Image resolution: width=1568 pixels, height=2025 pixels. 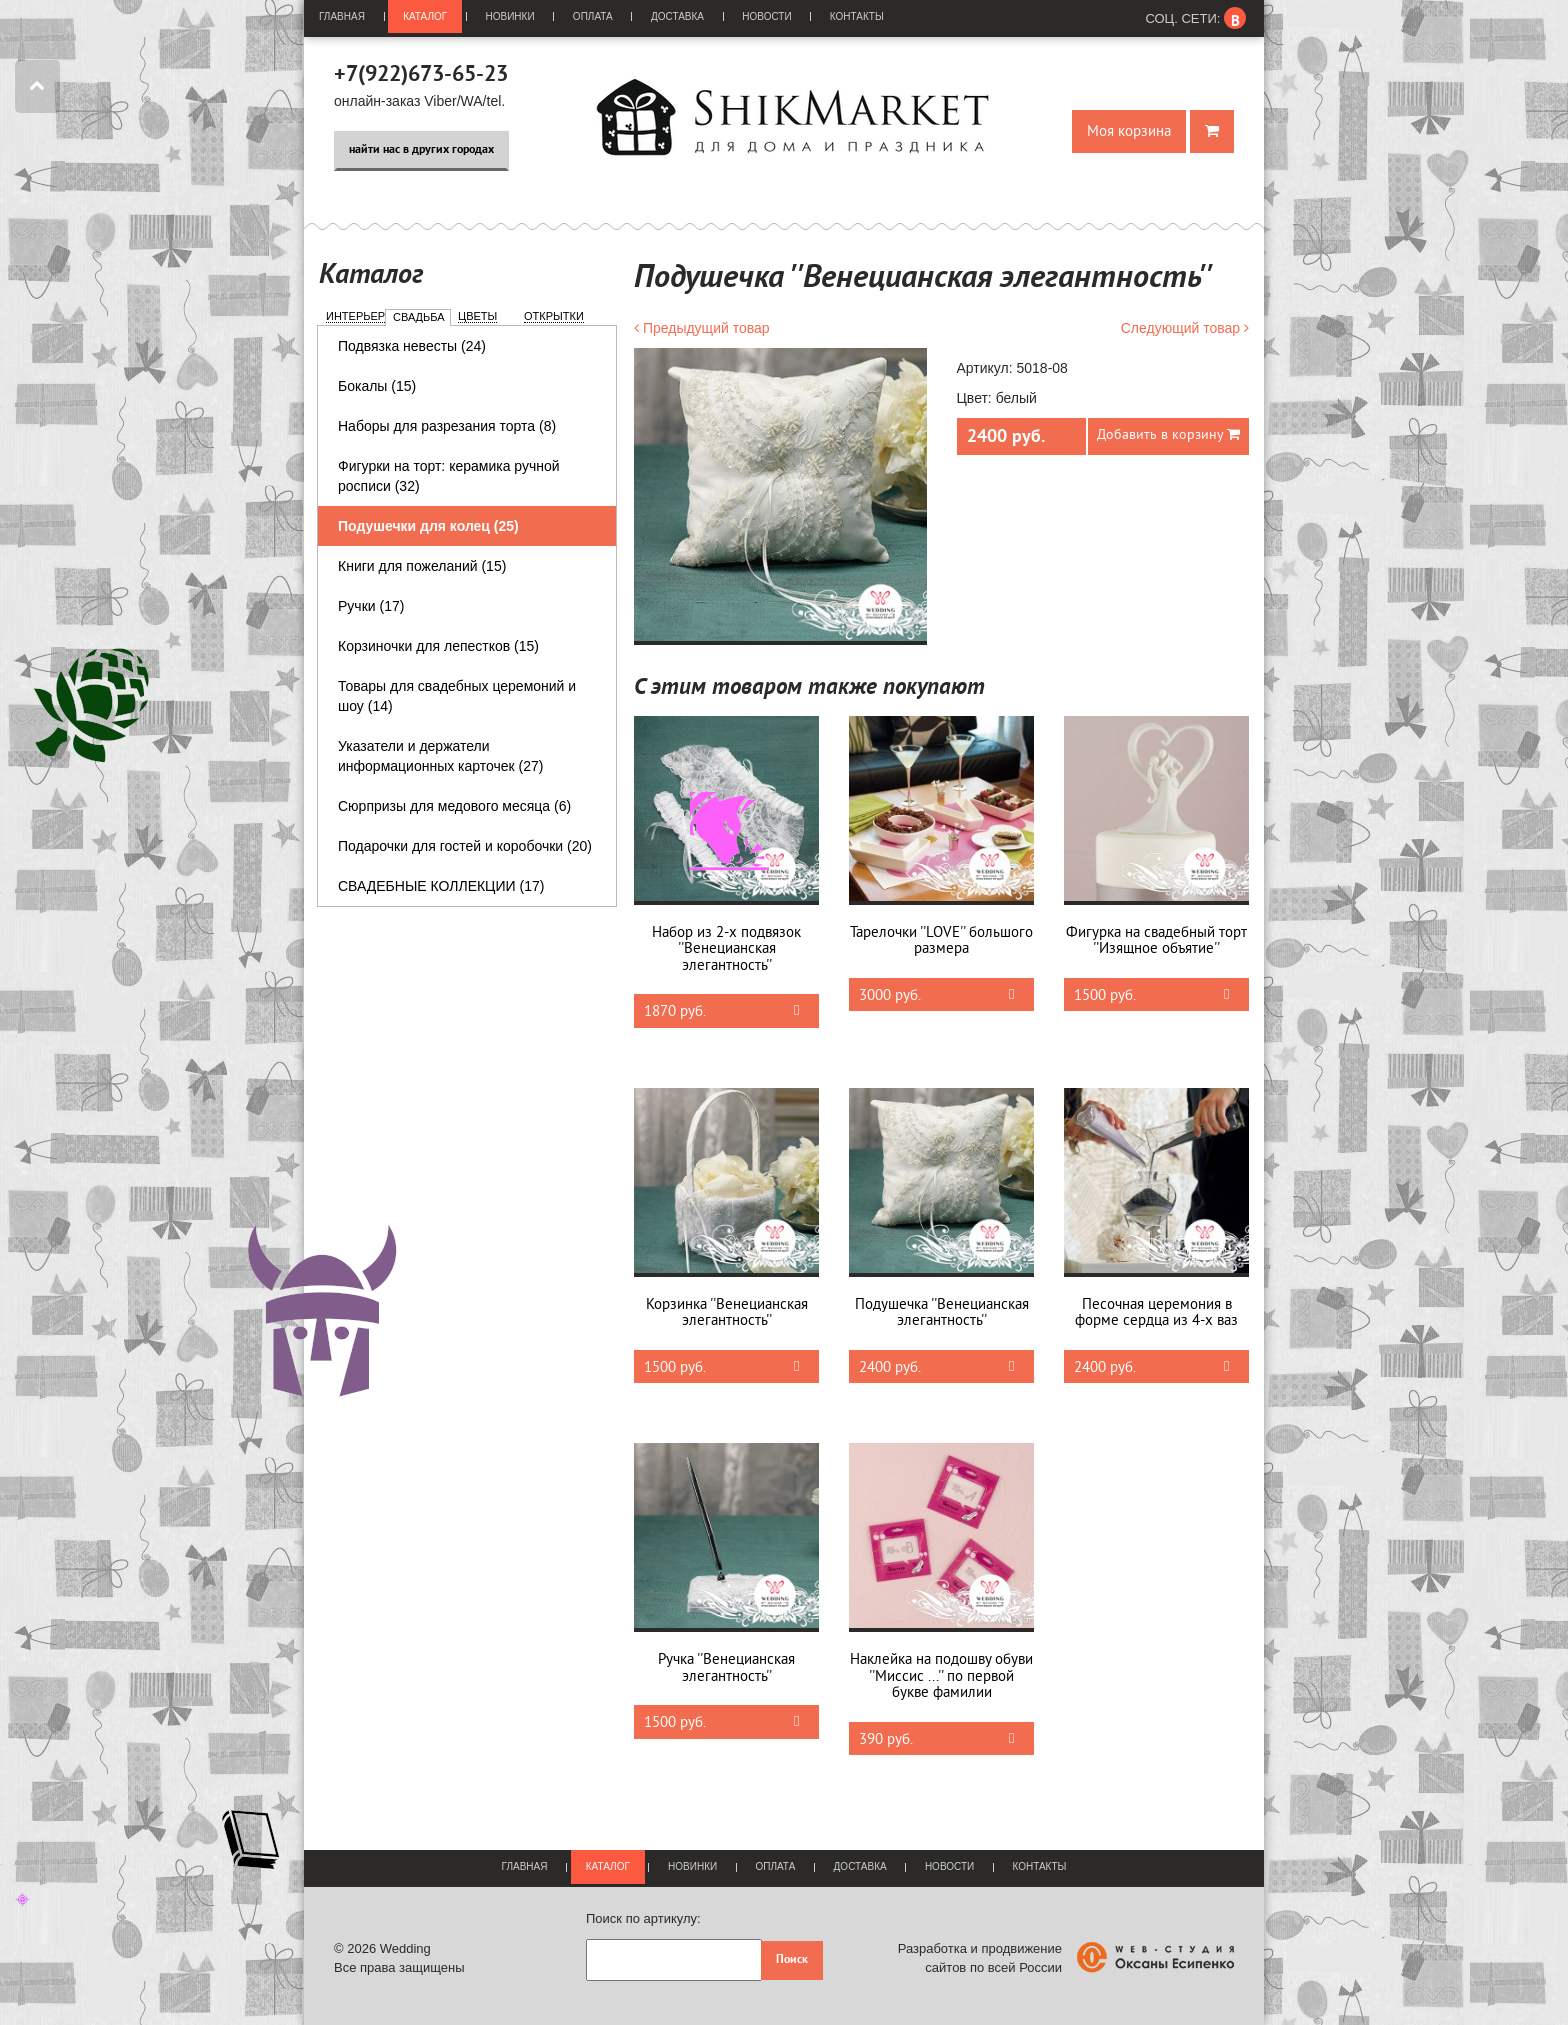 I want to click on access your library or reading list, so click(x=250, y=1839).